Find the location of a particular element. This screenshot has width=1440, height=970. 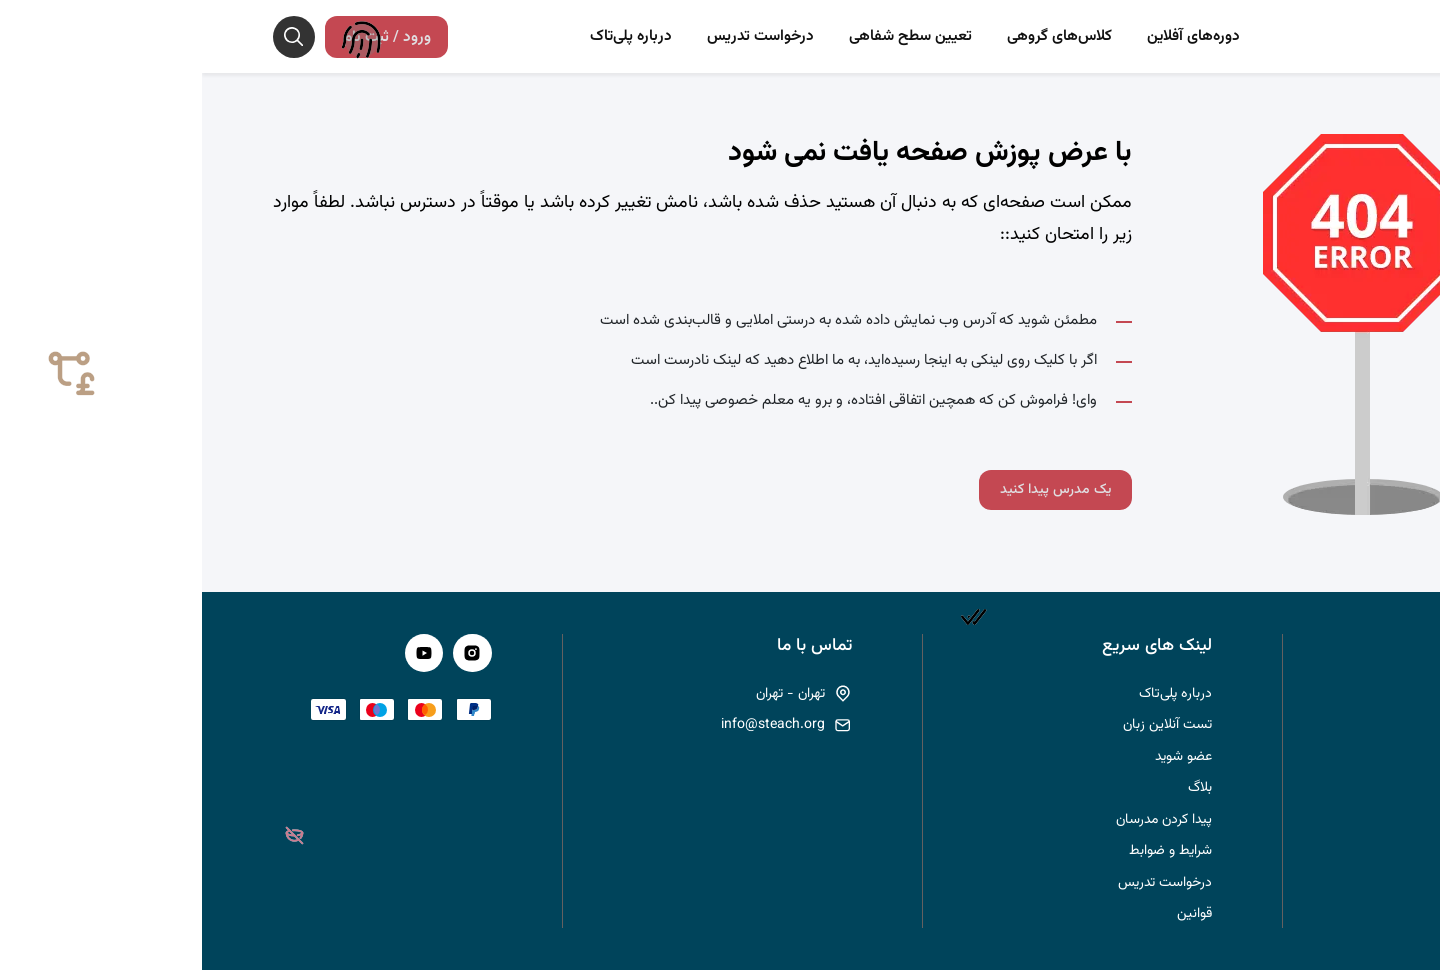

indicates message has been read is located at coordinates (973, 617).